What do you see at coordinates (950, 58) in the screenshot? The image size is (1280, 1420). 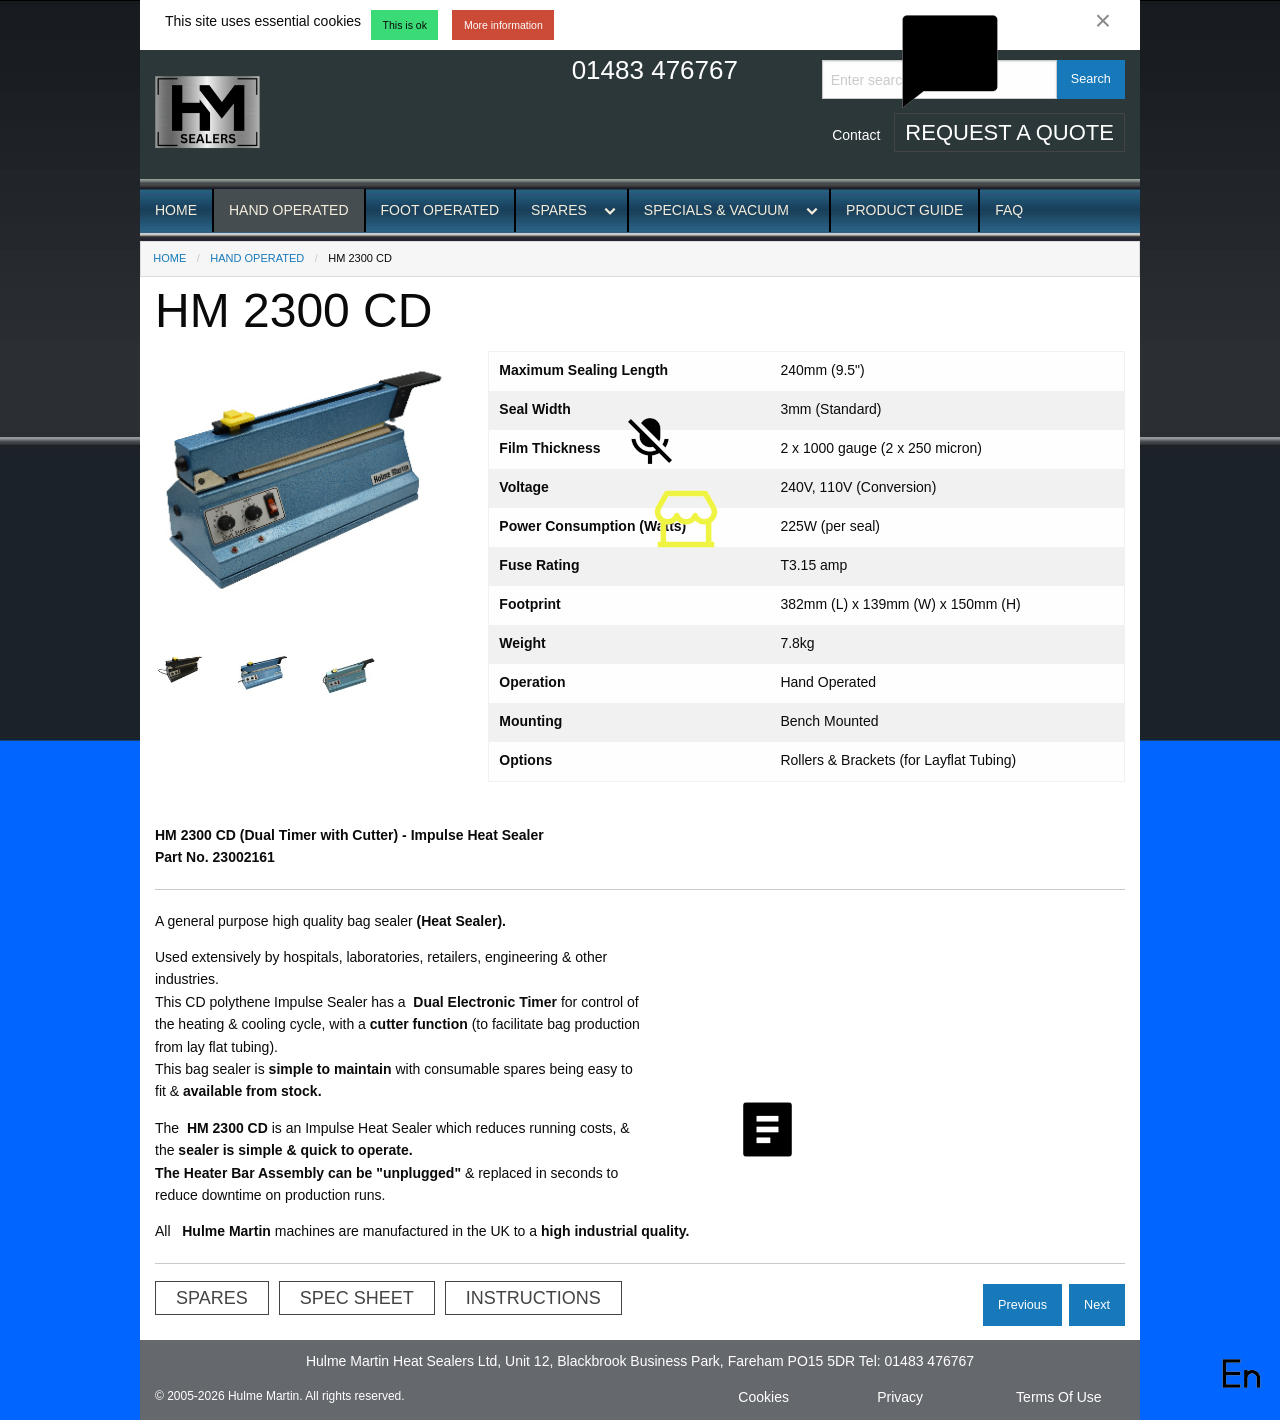 I see `open chat or messaging` at bounding box center [950, 58].